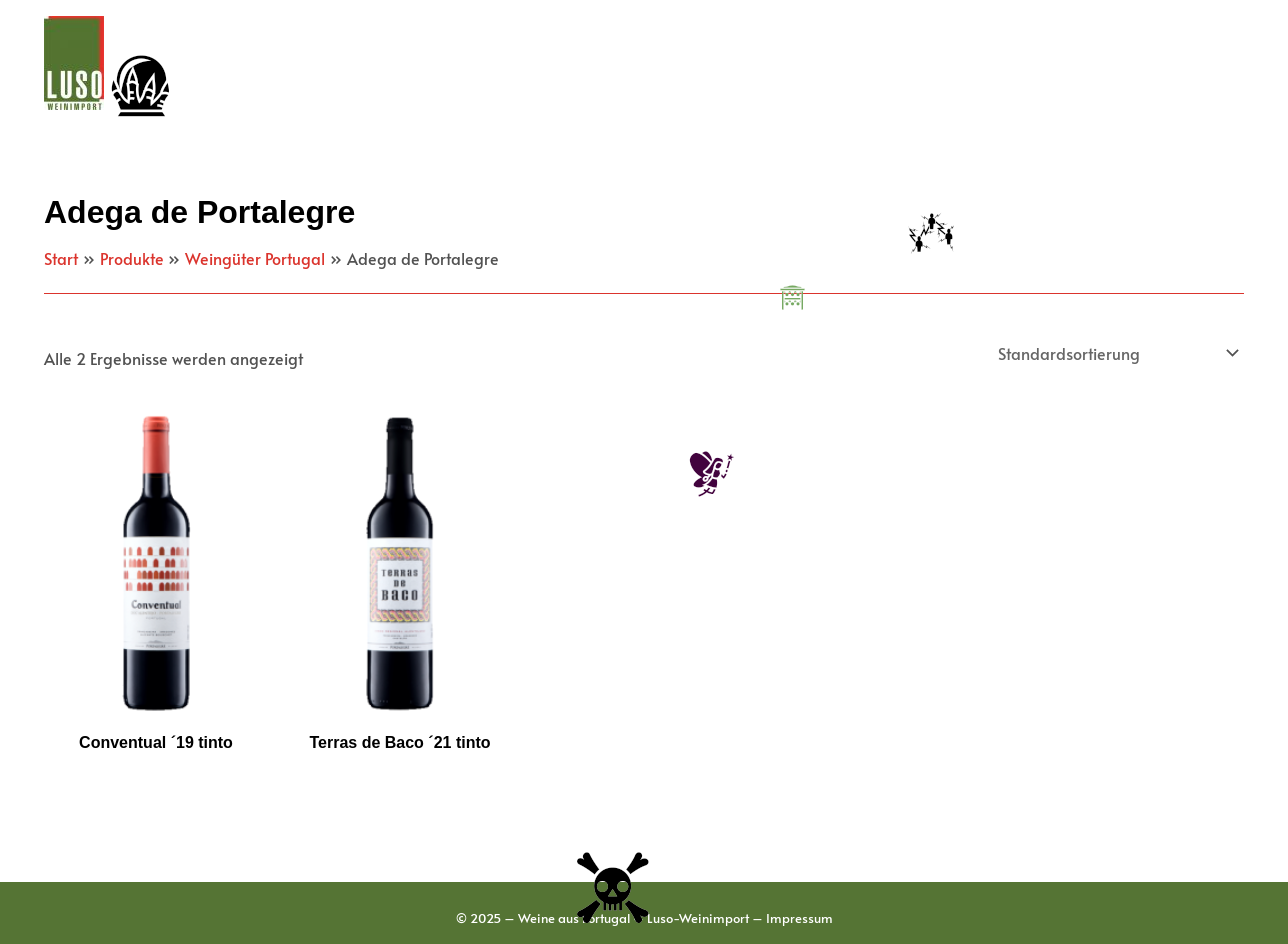 This screenshot has width=1288, height=944. I want to click on access traditional percussion instruments, so click(792, 297).